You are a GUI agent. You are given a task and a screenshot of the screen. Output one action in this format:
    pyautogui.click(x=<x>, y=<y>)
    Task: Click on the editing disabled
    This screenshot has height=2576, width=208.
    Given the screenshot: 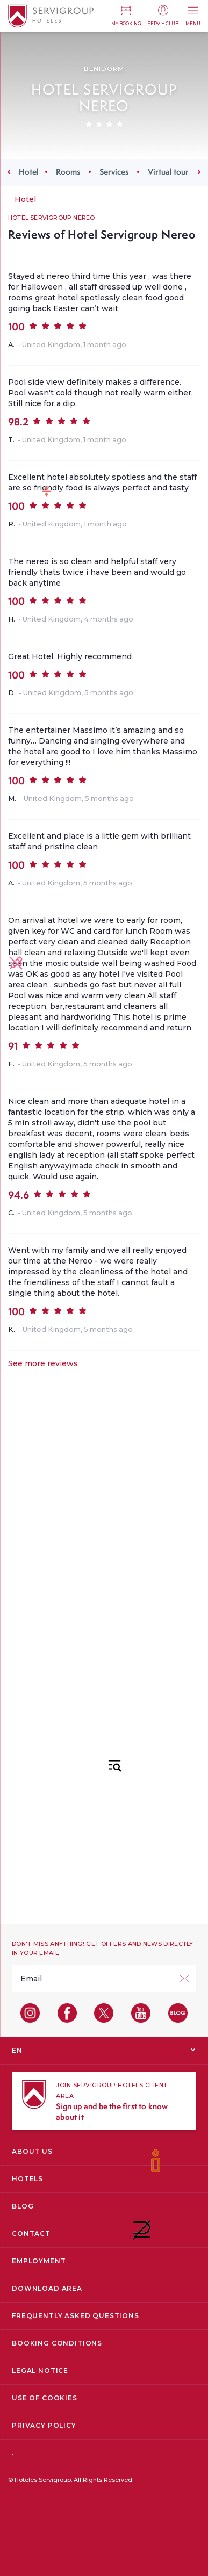 What is the action you would take?
    pyautogui.click(x=16, y=963)
    